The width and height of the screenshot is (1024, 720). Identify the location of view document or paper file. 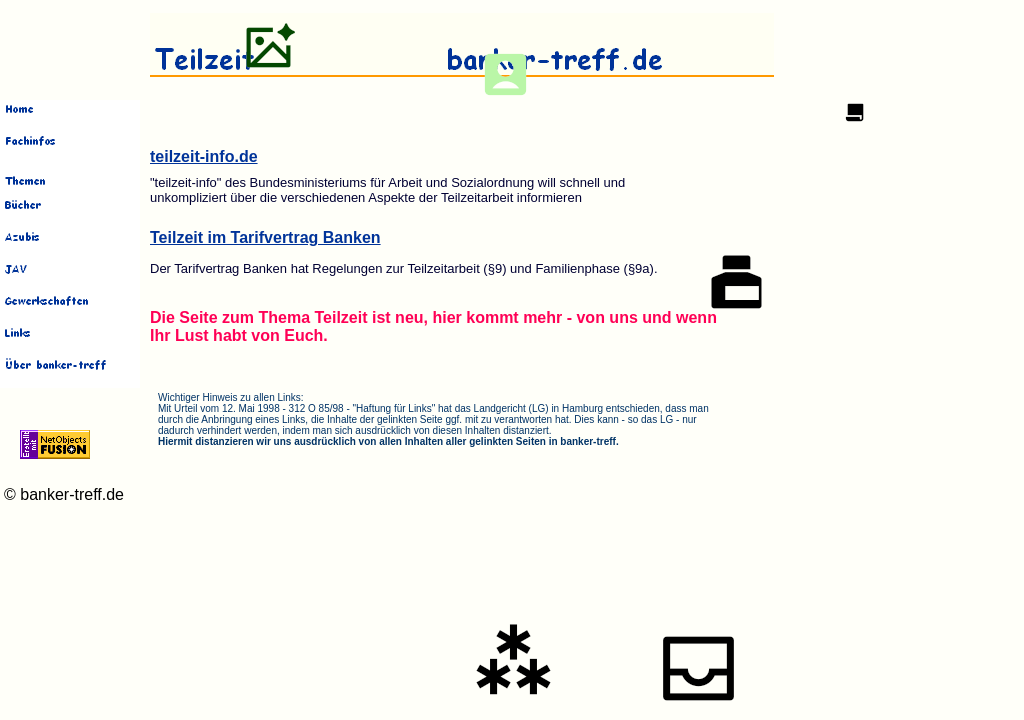
(855, 112).